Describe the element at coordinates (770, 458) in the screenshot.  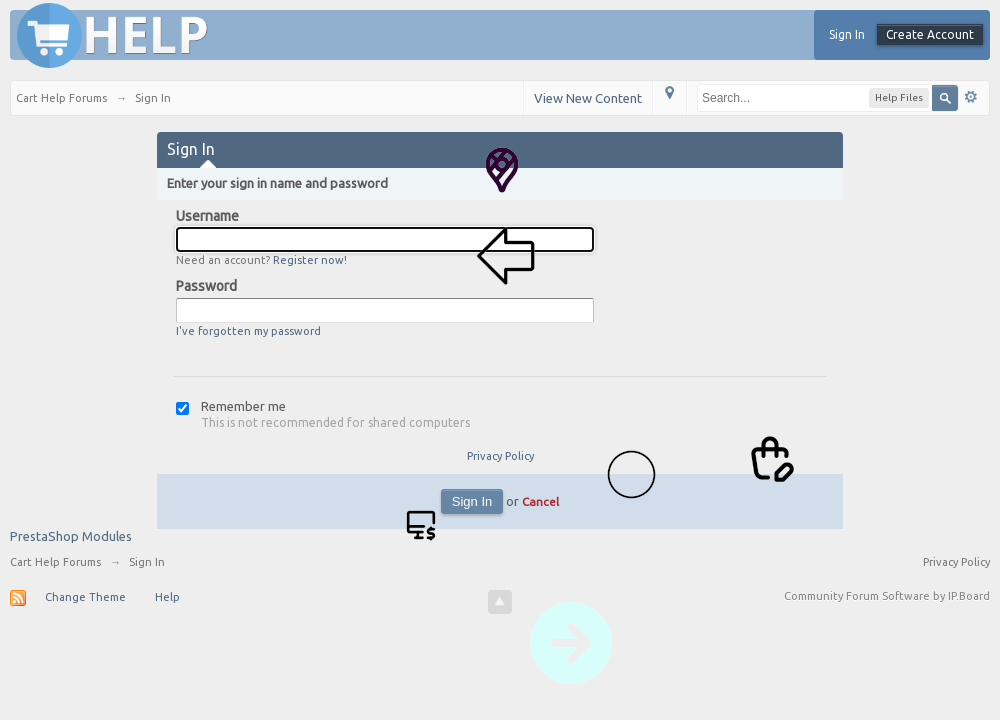
I see `edit shopping bag contents` at that location.